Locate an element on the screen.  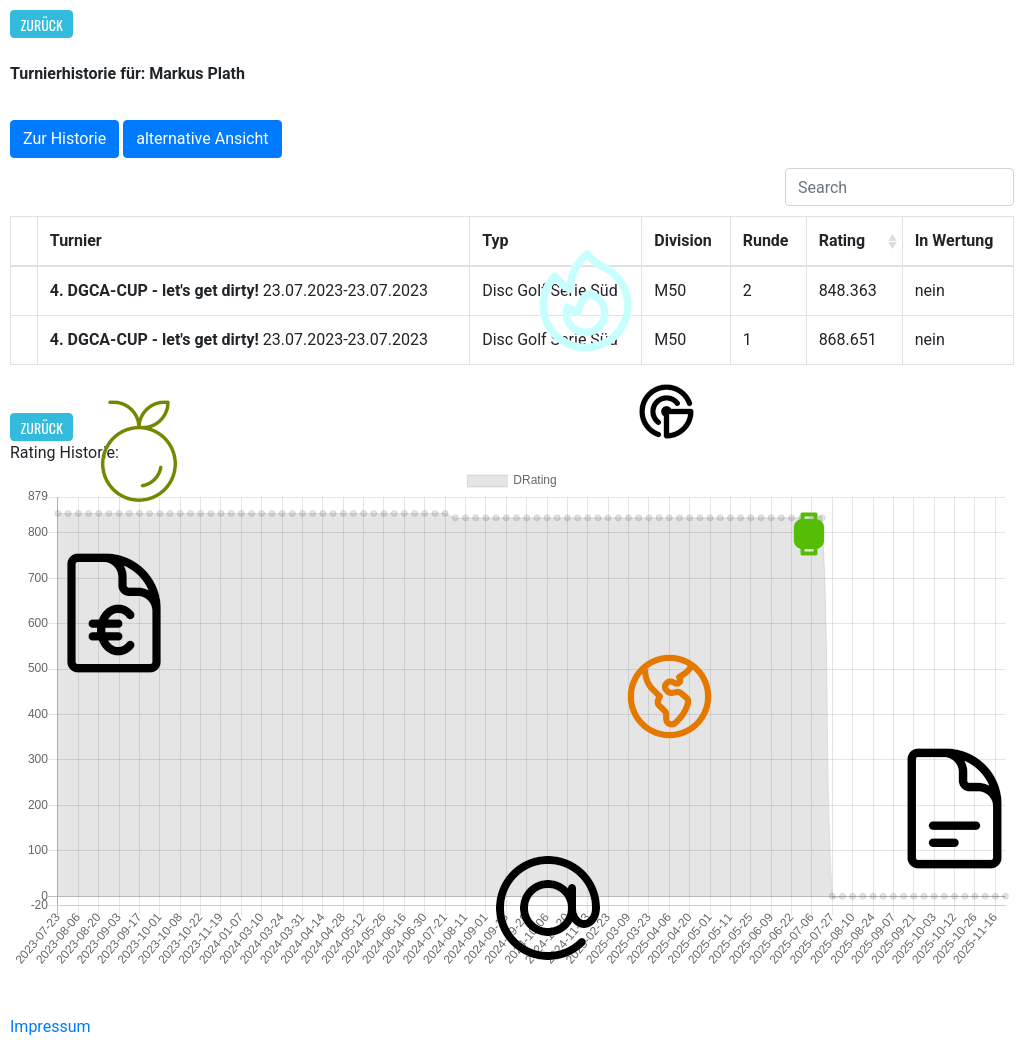
view euro invoice or financial document is located at coordinates (114, 613).